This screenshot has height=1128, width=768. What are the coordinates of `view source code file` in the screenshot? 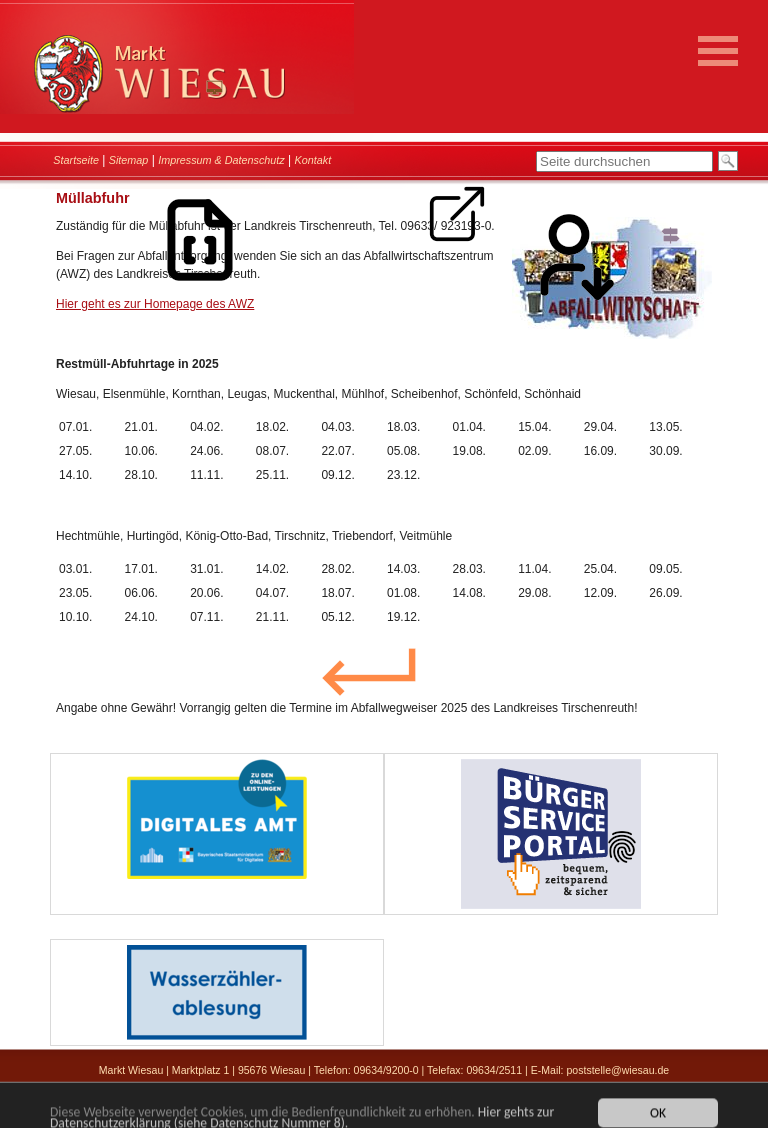 It's located at (200, 240).